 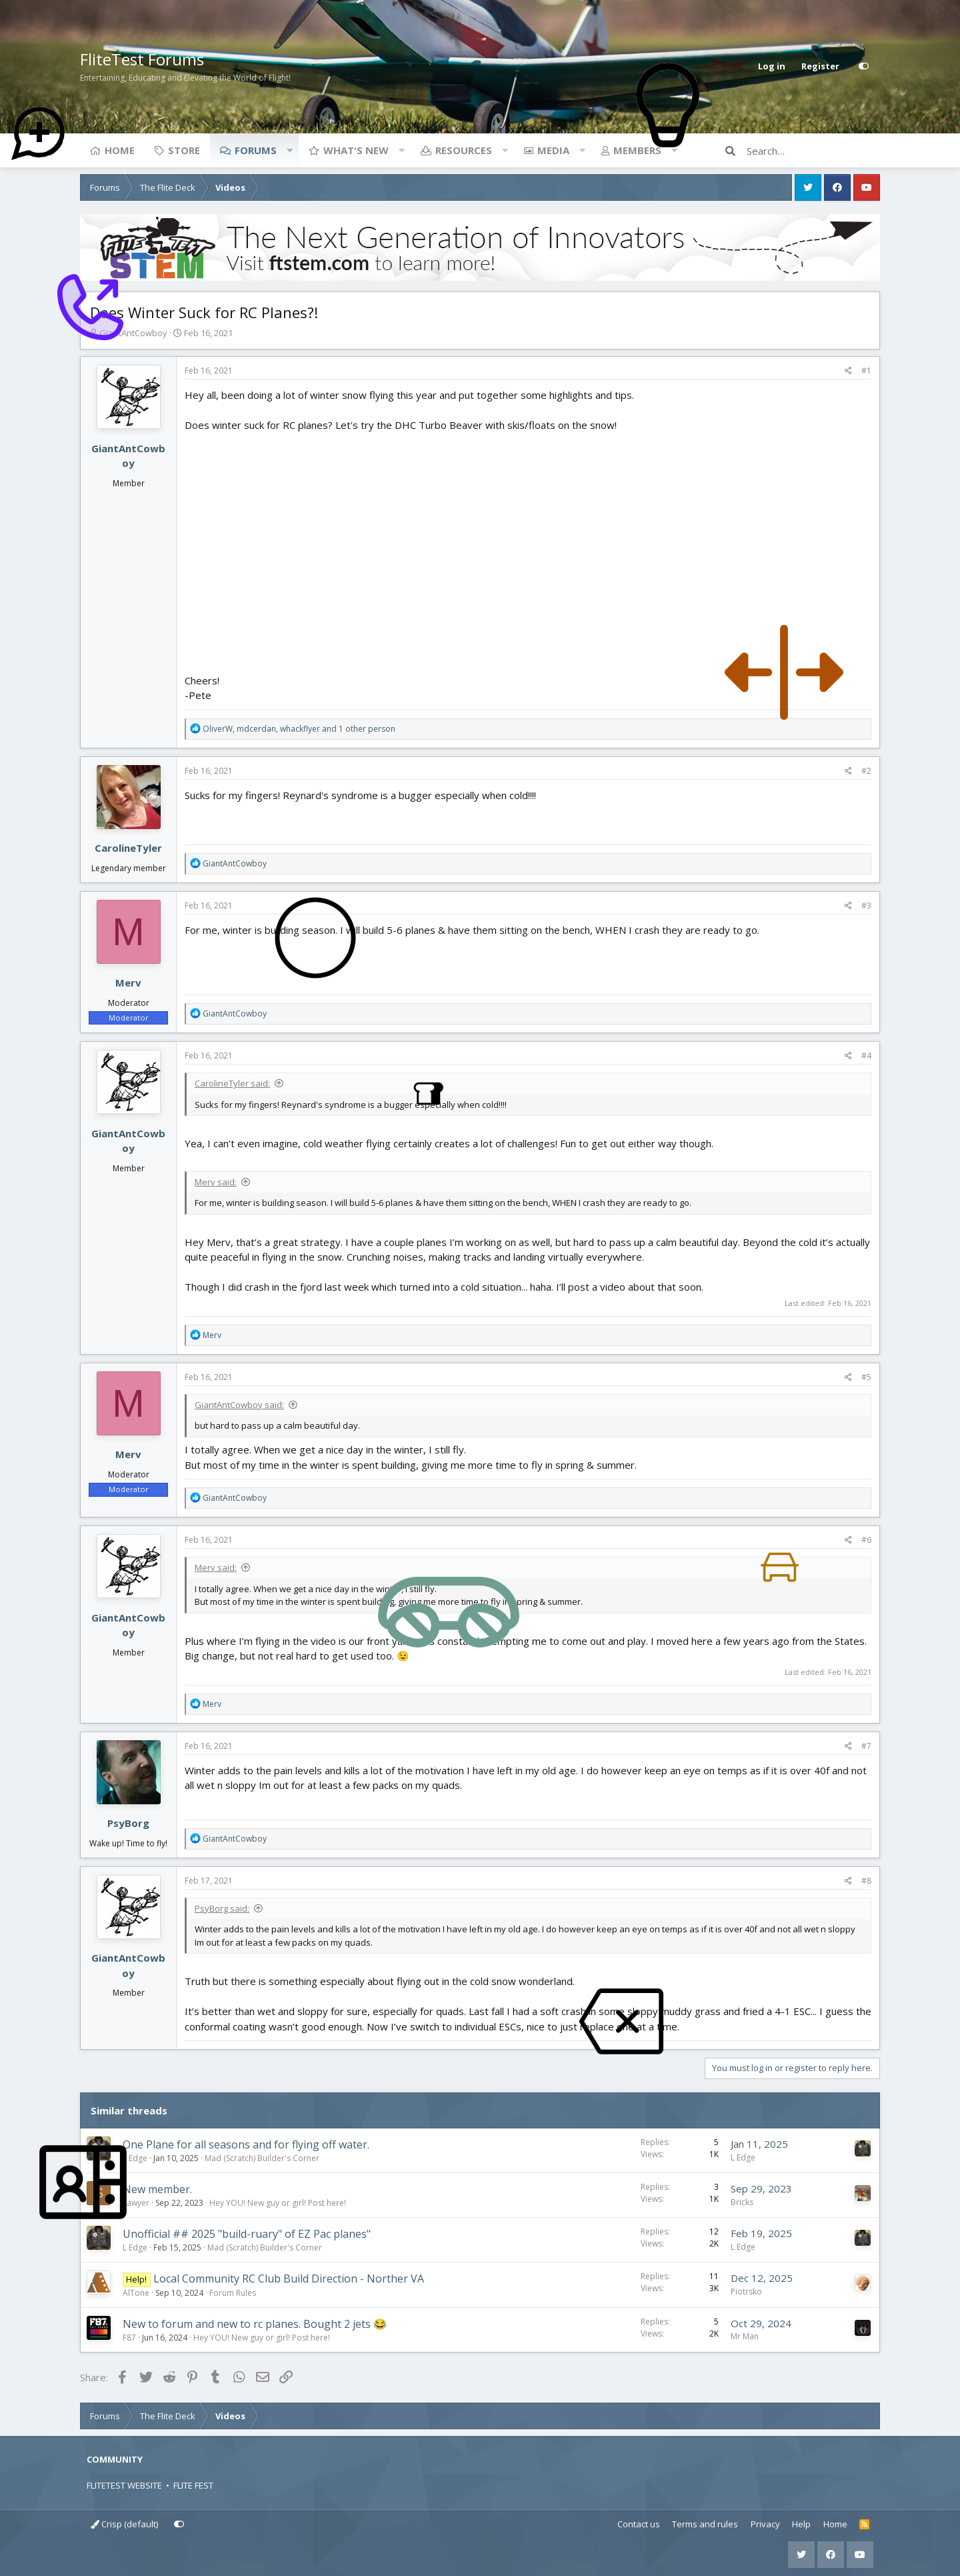 I want to click on access tips or suggestions, so click(x=667, y=105).